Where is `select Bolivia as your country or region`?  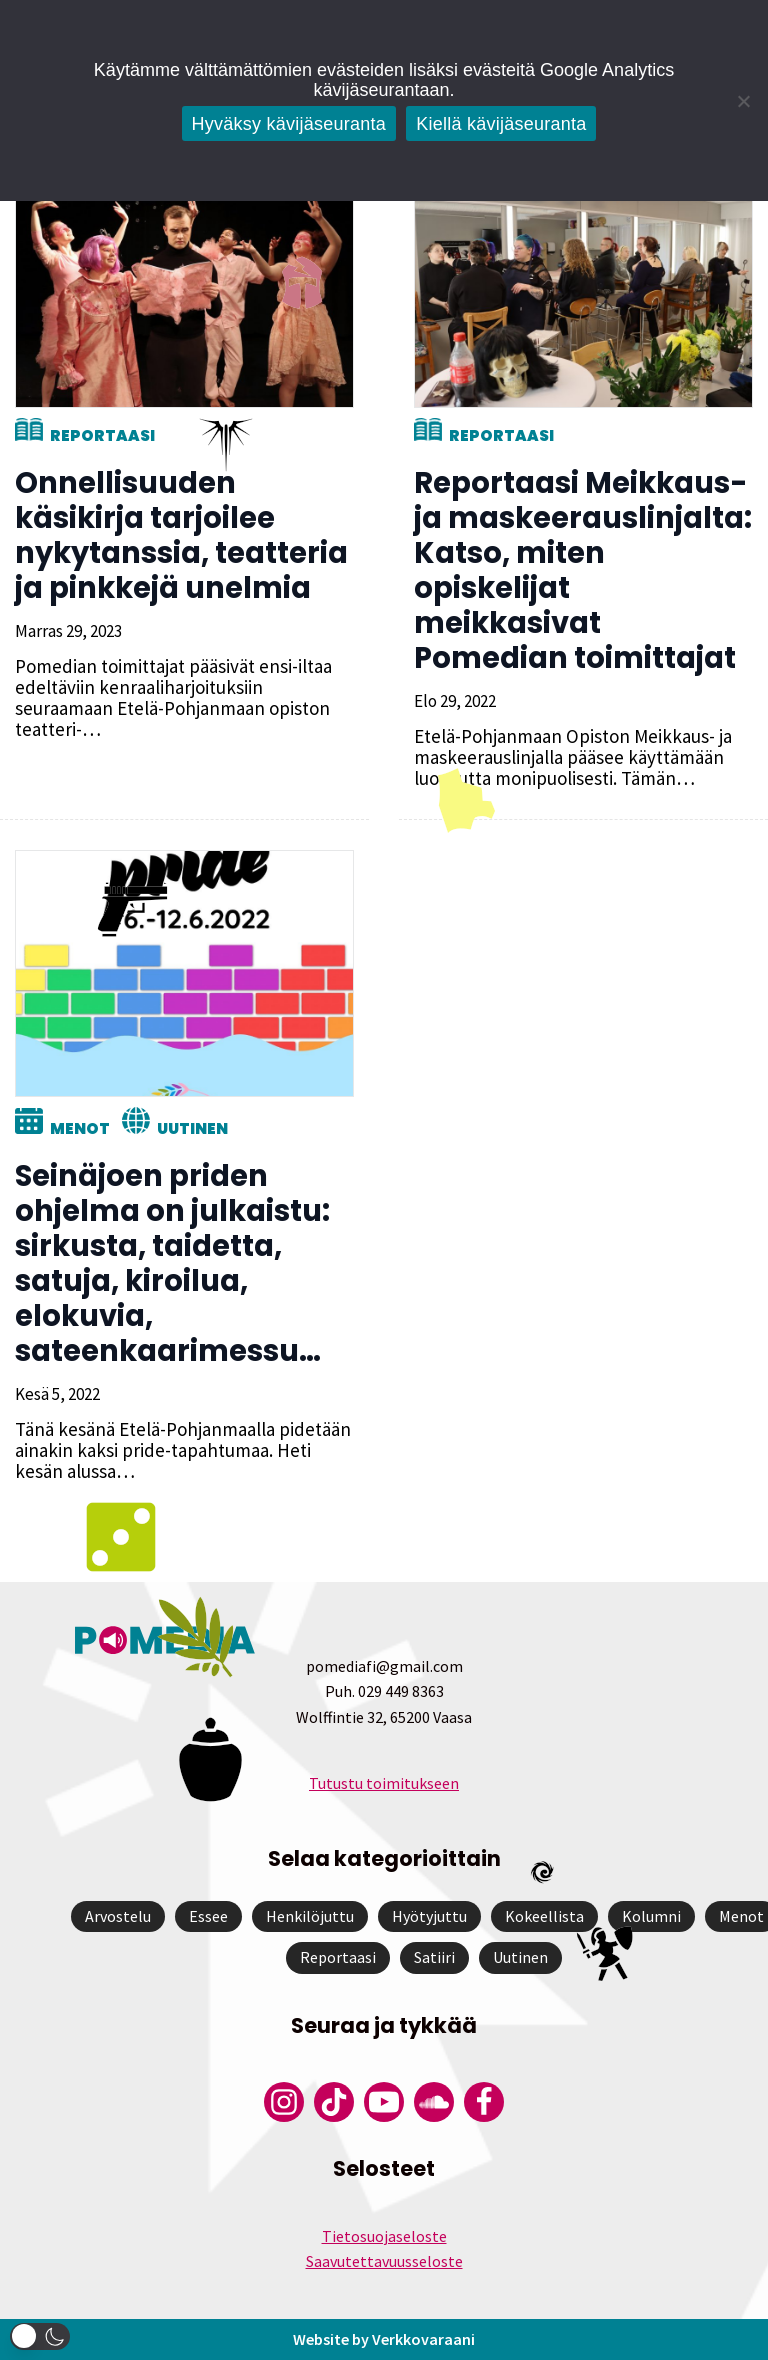
select Bolivia as your country or region is located at coordinates (466, 800).